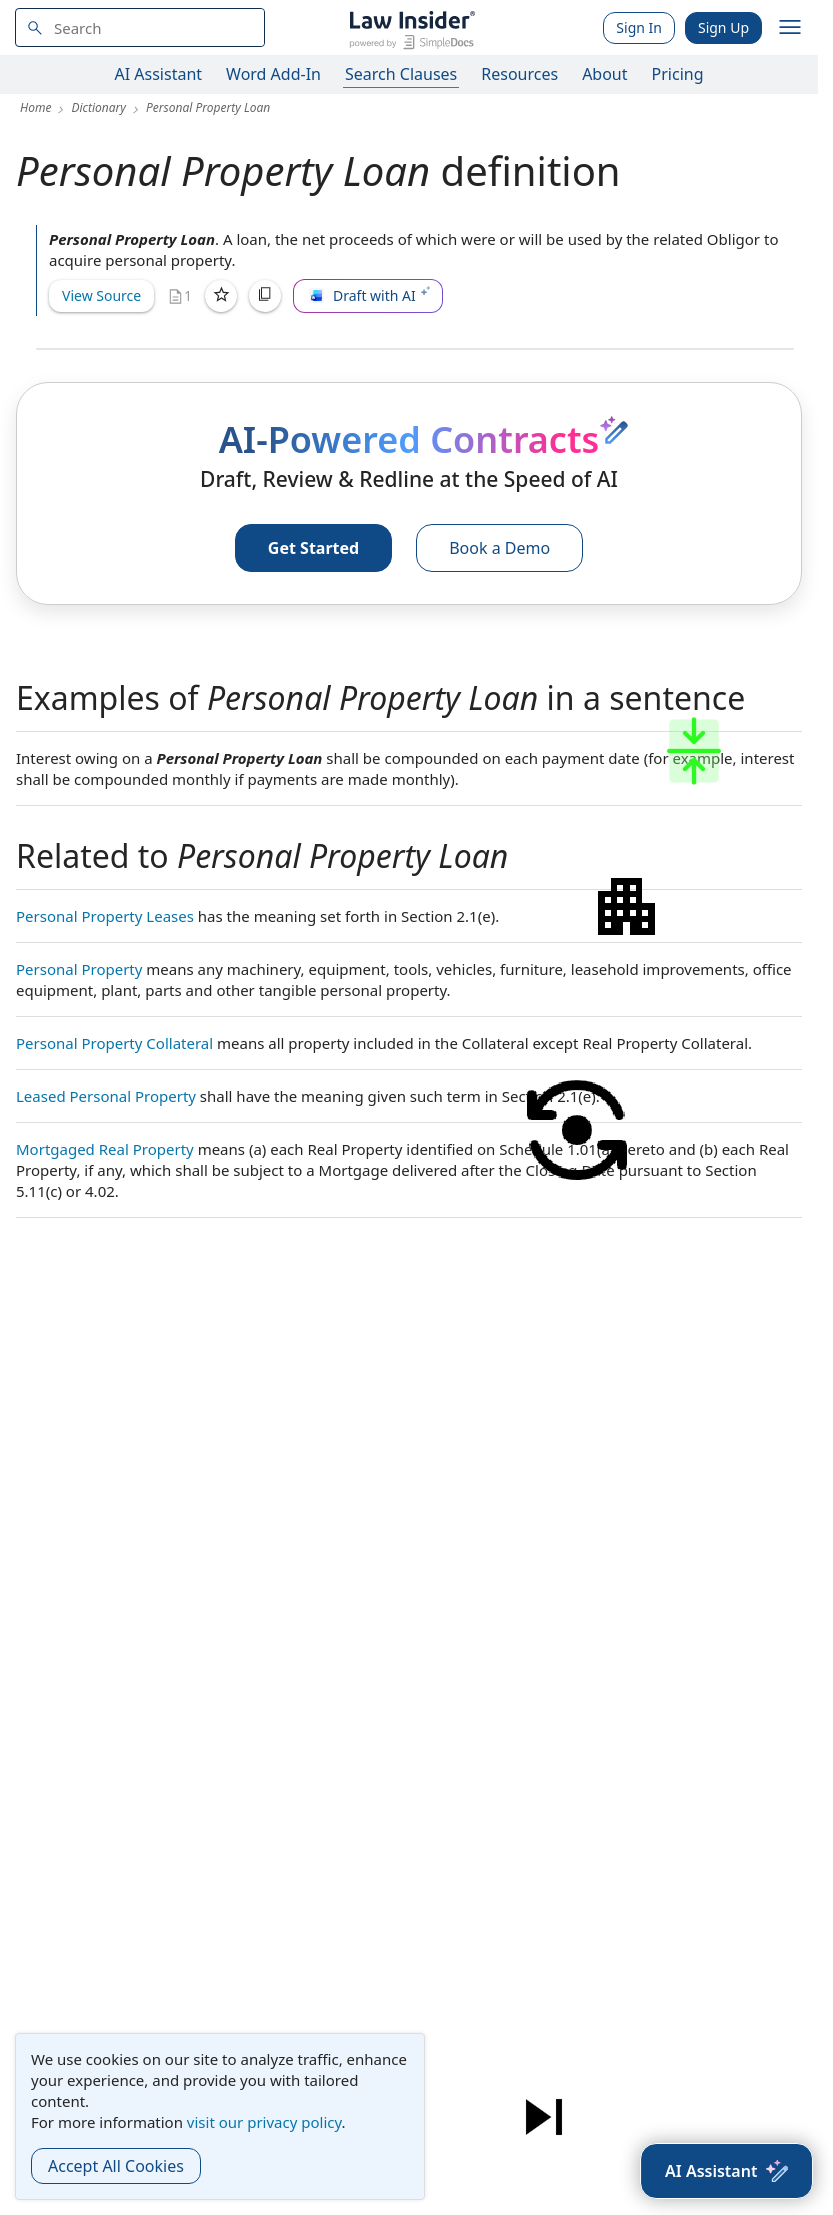  What do you see at coordinates (626, 906) in the screenshot?
I see `view apartment or building listings` at bounding box center [626, 906].